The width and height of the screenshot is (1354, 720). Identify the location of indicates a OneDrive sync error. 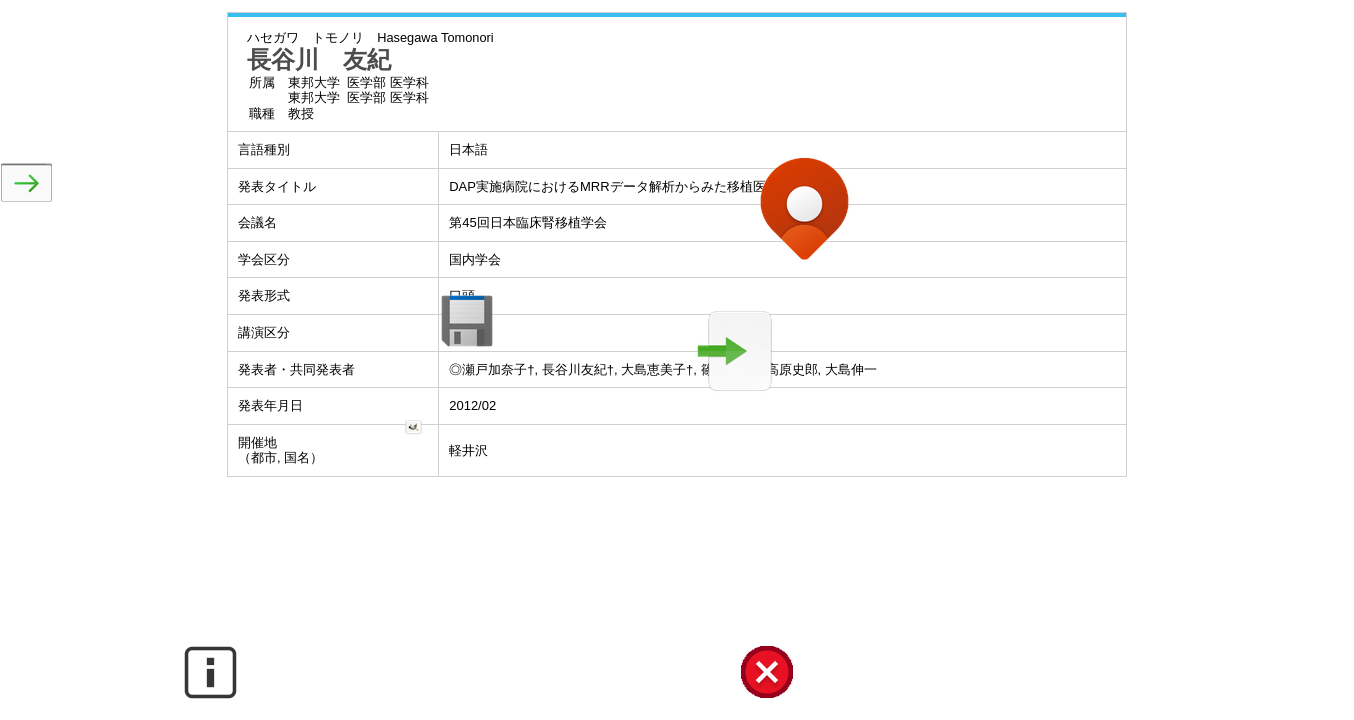
(767, 672).